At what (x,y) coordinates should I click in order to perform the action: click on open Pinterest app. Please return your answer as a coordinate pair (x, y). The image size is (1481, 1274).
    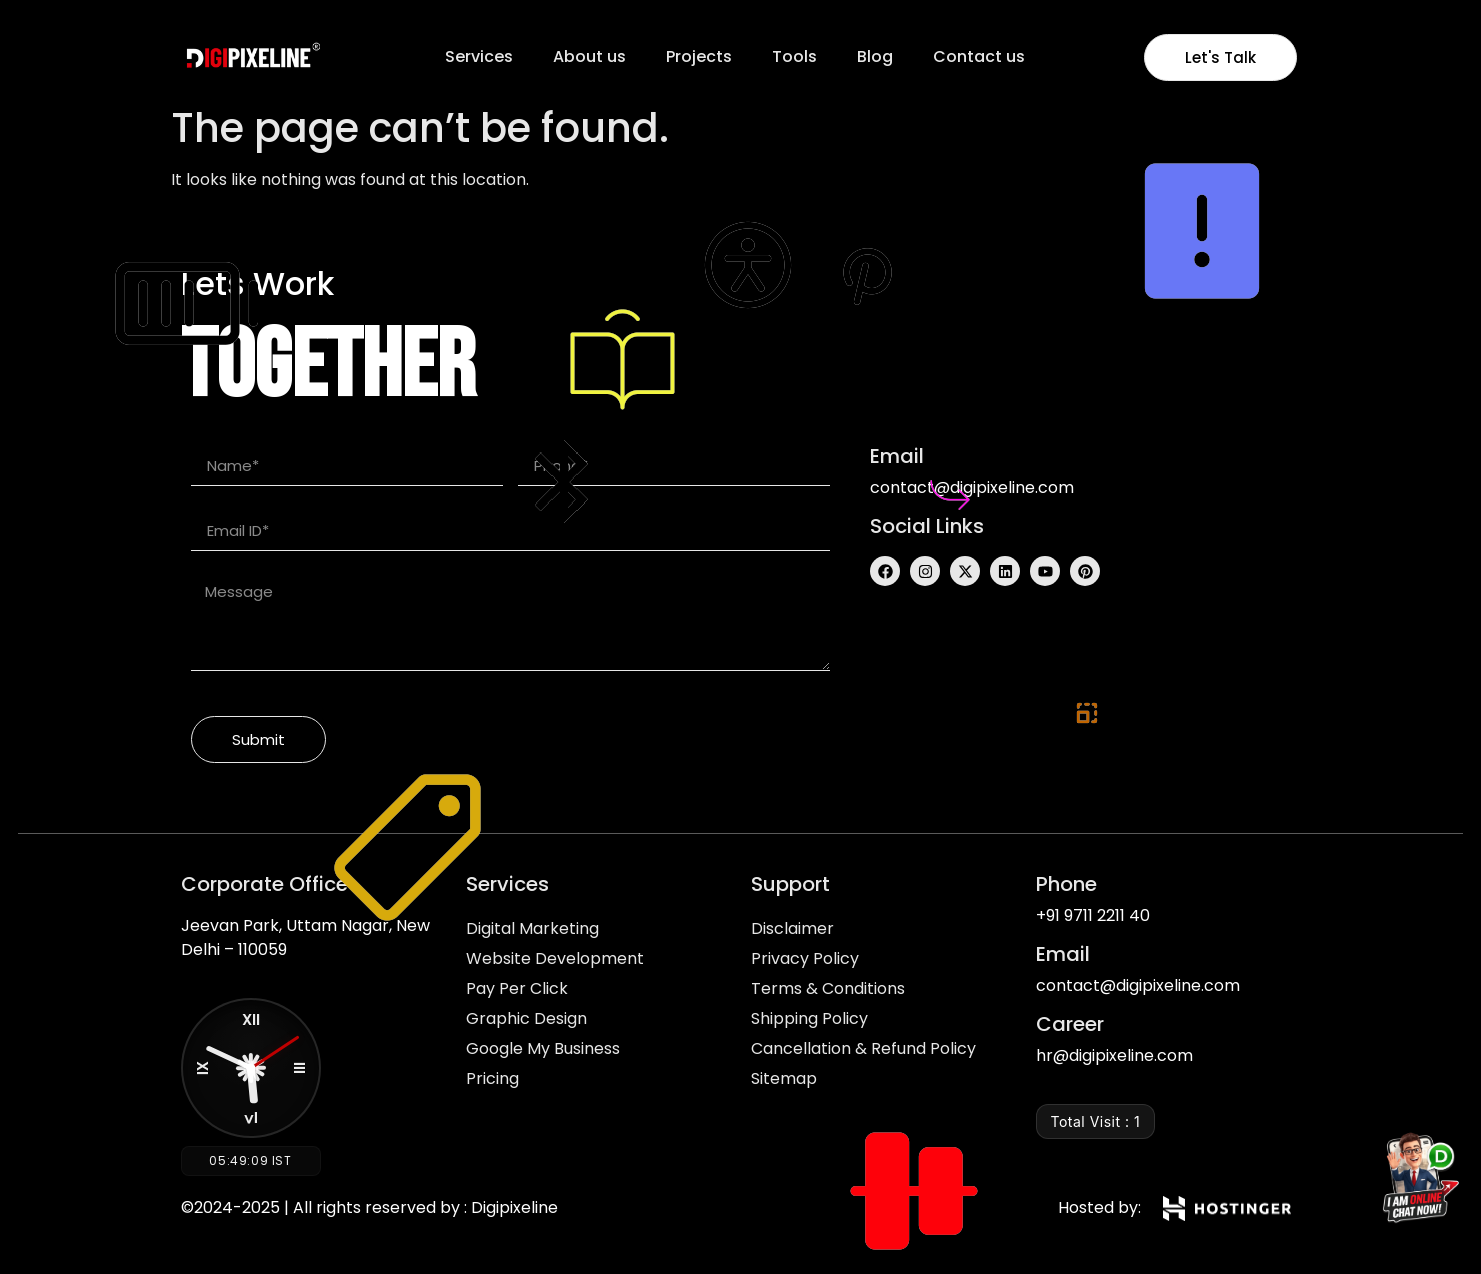
    Looking at the image, I should click on (865, 276).